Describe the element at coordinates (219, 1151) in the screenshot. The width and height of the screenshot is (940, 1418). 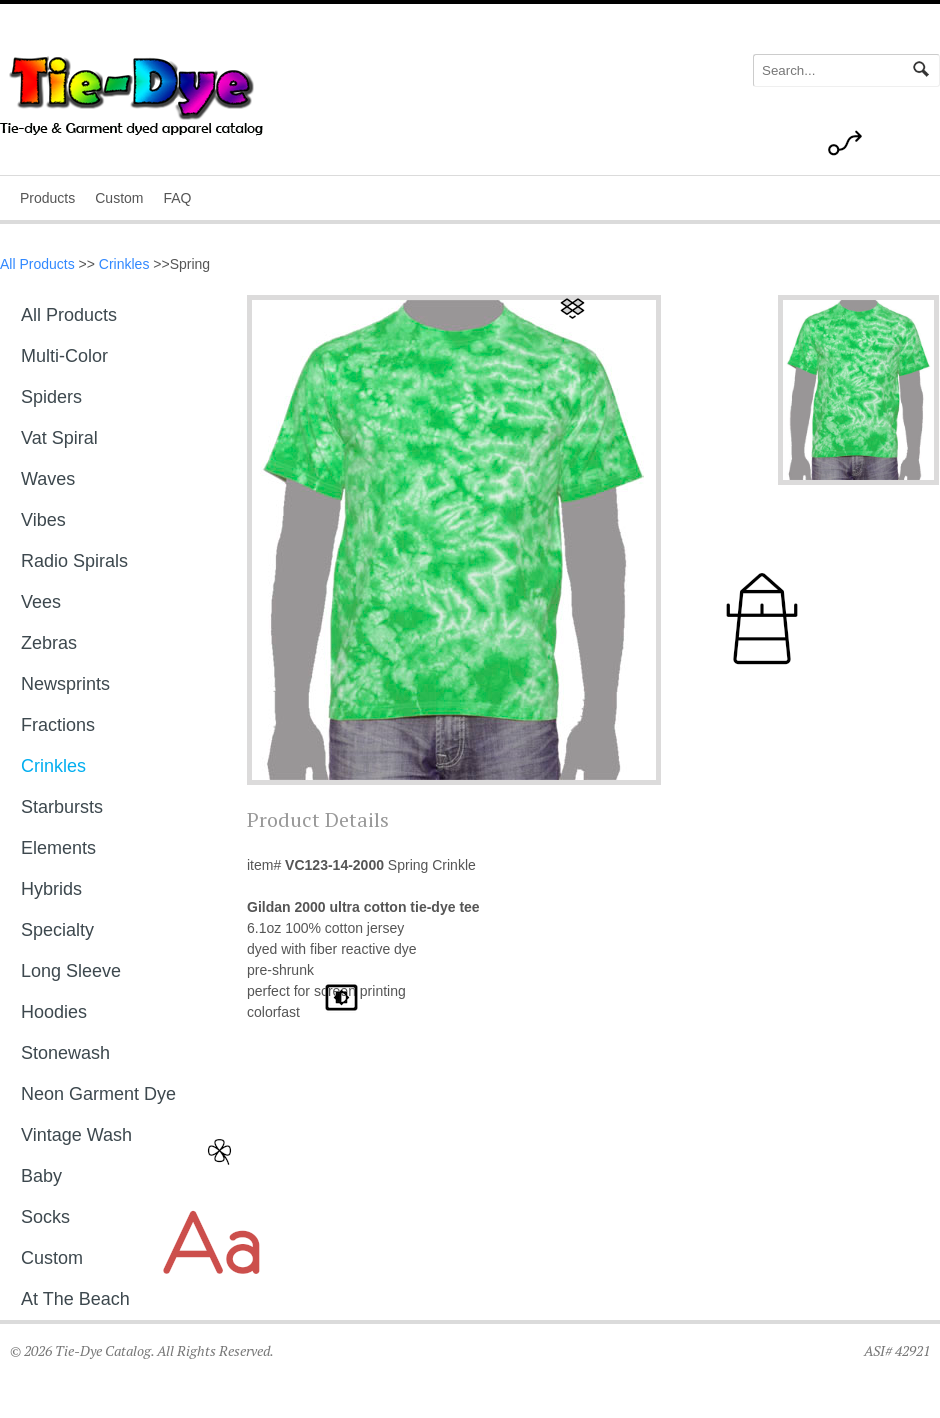
I see `indicates luck or bonus feature` at that location.